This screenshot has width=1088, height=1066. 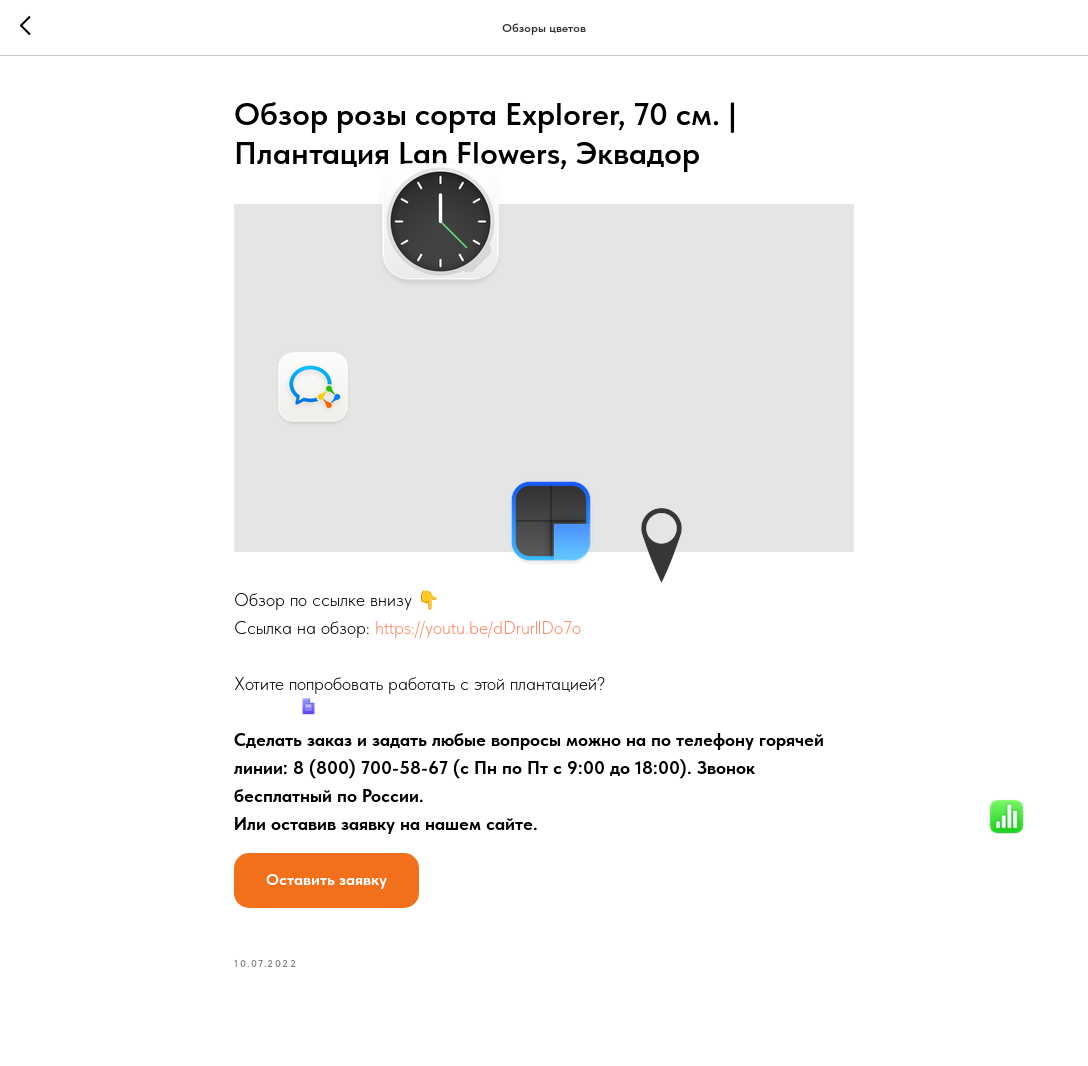 I want to click on switch to workspace in bottom-right position, so click(x=551, y=521).